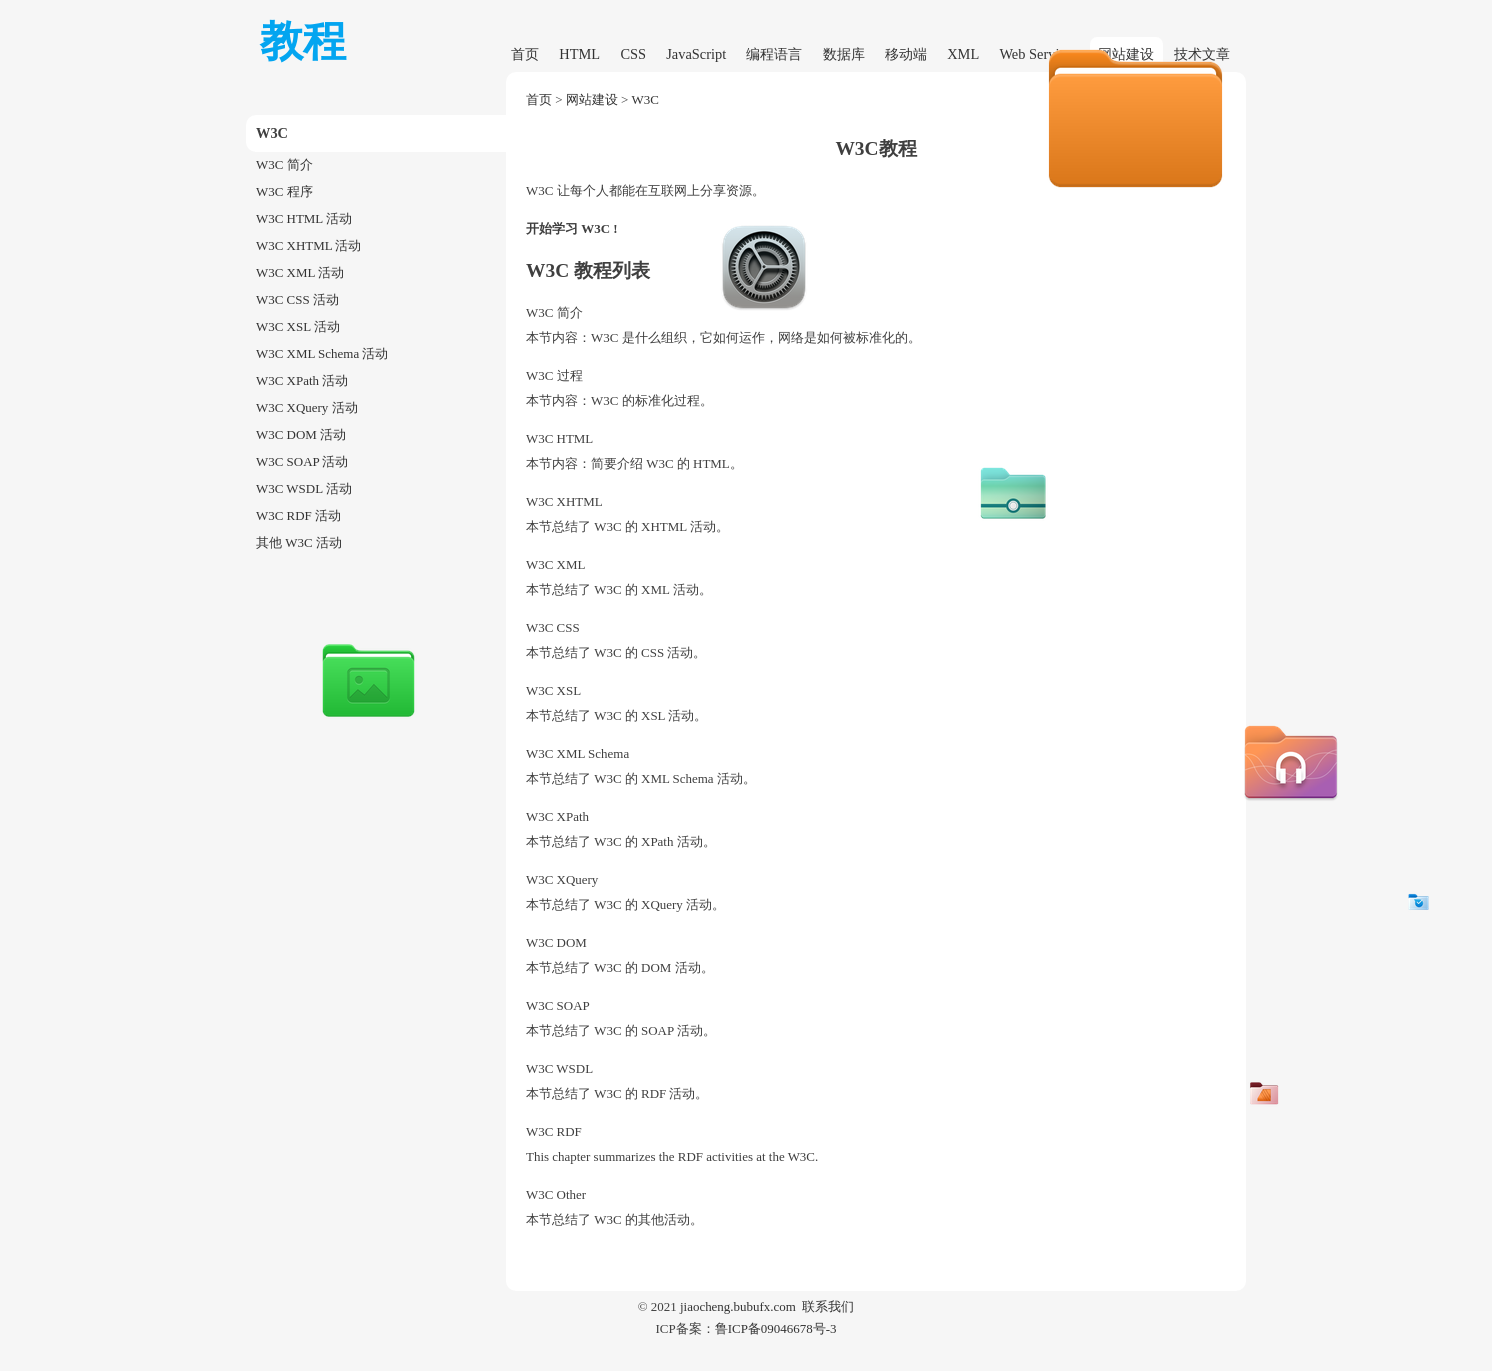 This screenshot has height=1371, width=1492. Describe the element at coordinates (764, 267) in the screenshot. I see `open system settings or preferences` at that location.